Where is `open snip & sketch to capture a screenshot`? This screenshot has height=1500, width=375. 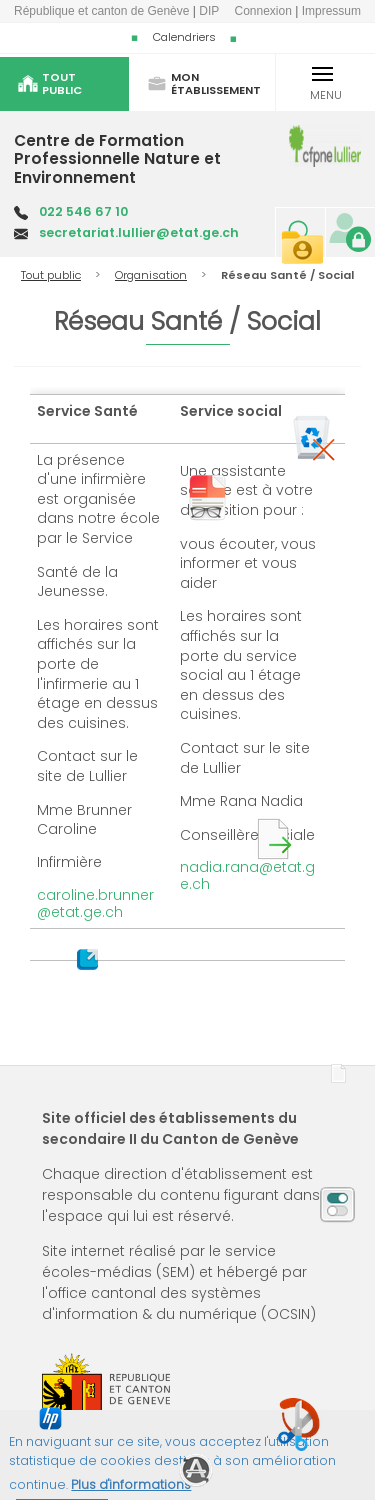
open snip & sketch to capture a screenshot is located at coordinates (298, 1424).